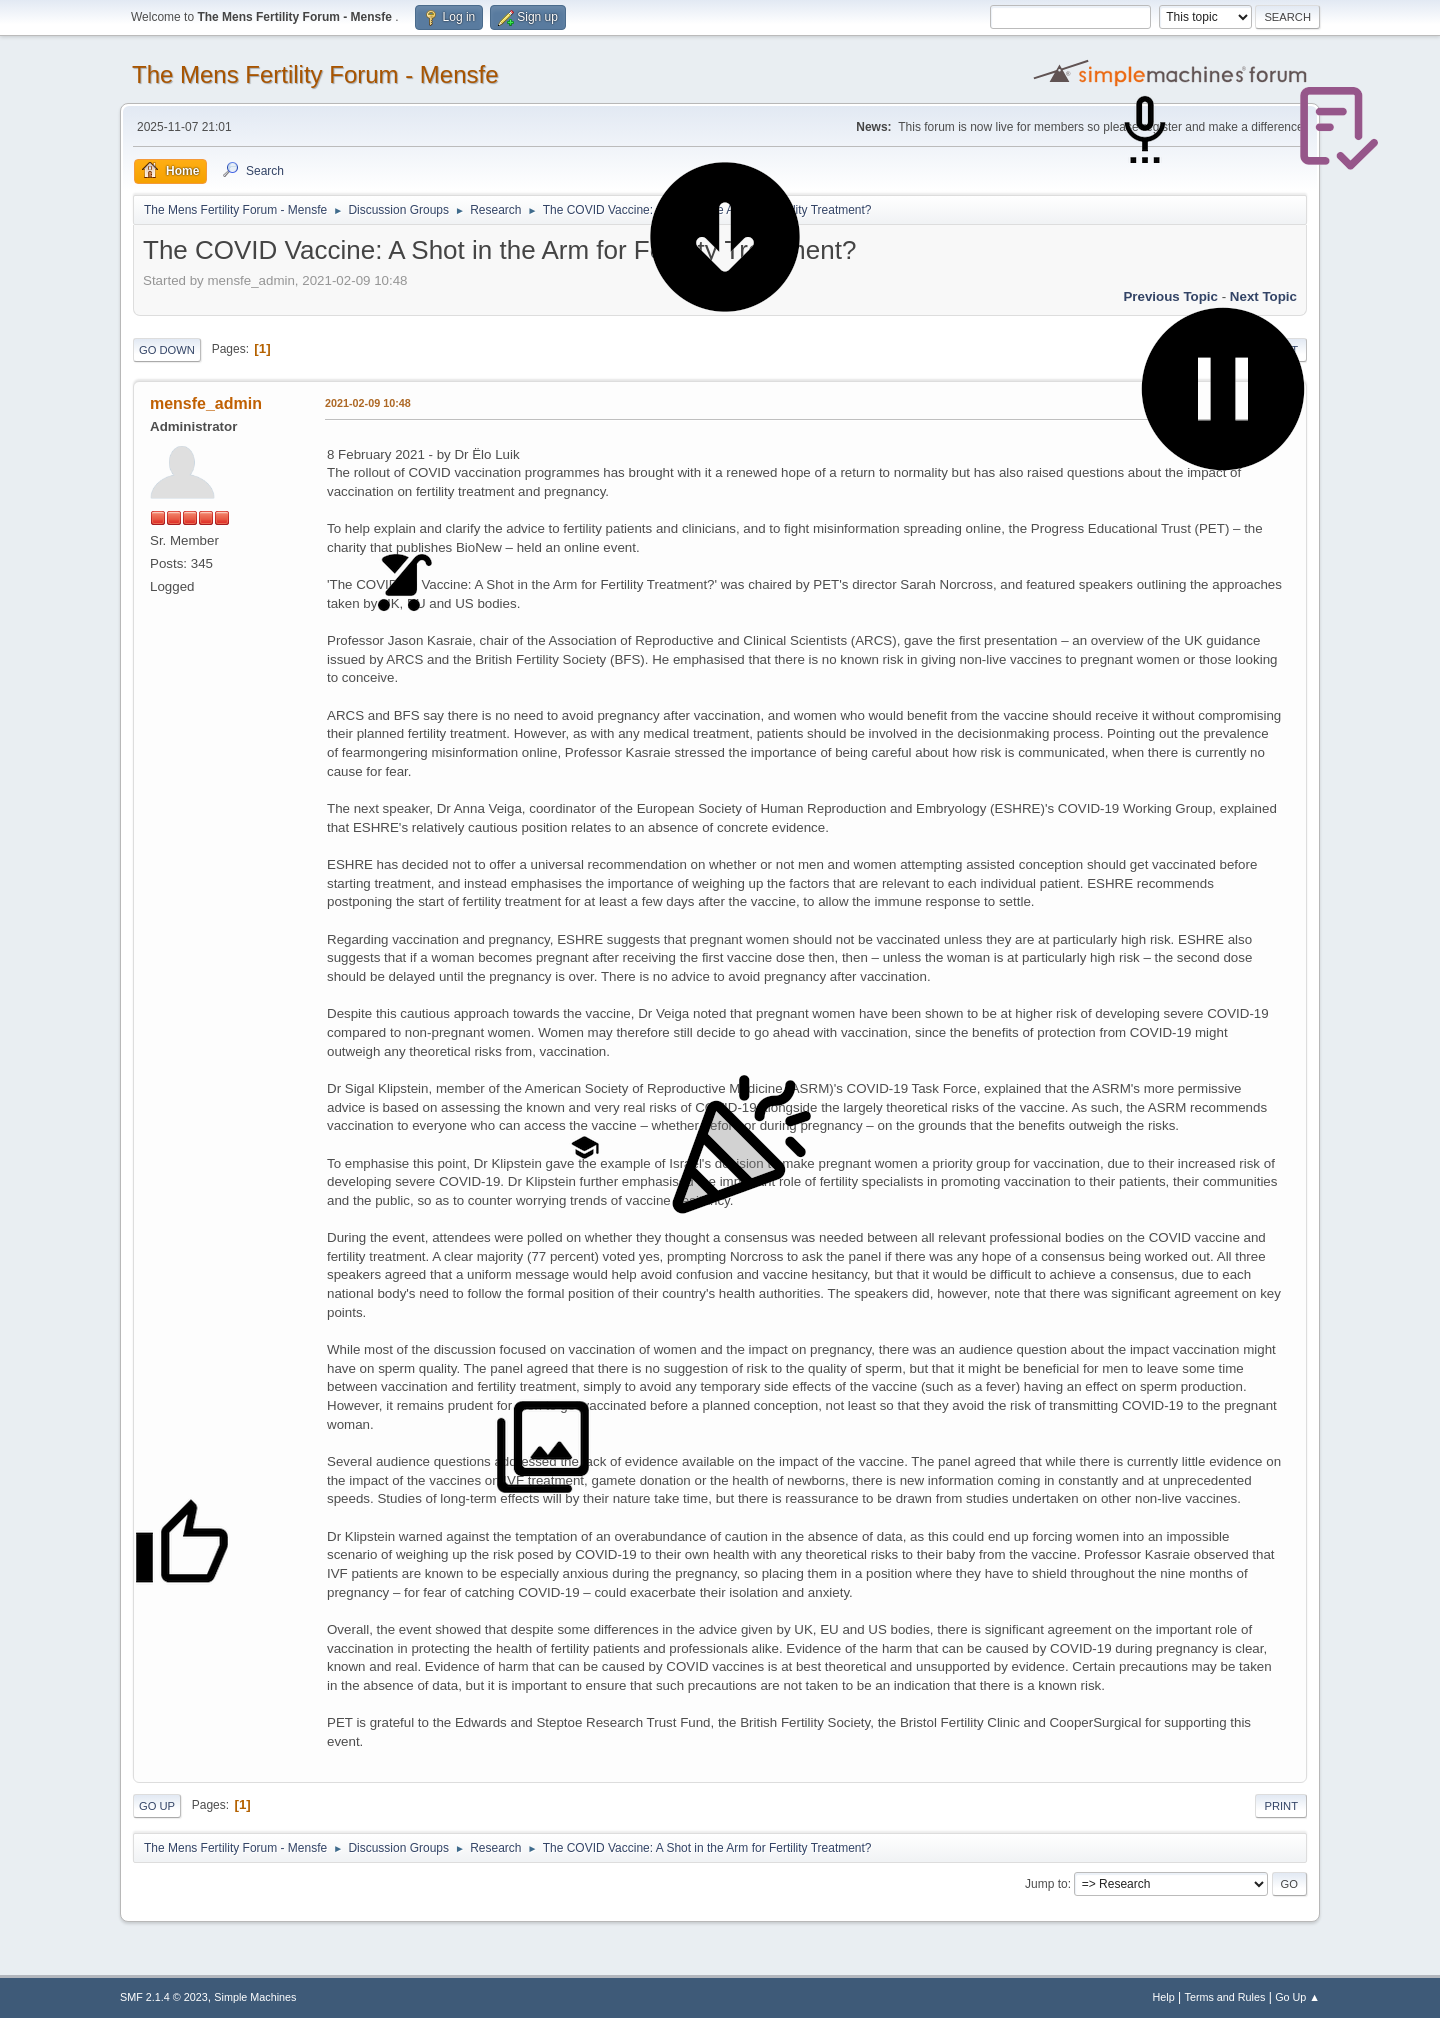  Describe the element at coordinates (1223, 389) in the screenshot. I see `pause media playback` at that location.